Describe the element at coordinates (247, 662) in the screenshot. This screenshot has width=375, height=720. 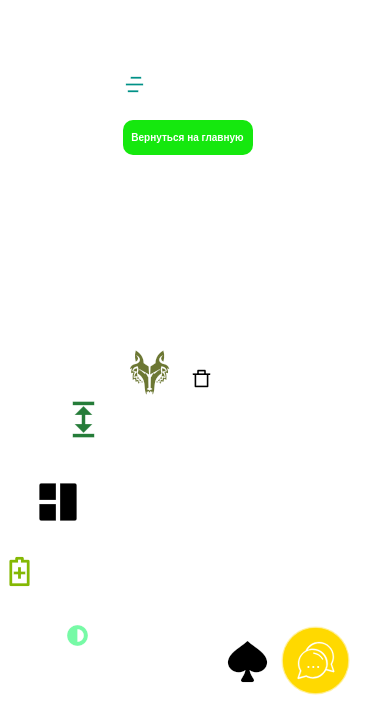
I see `spades suit symbol for card games` at that location.